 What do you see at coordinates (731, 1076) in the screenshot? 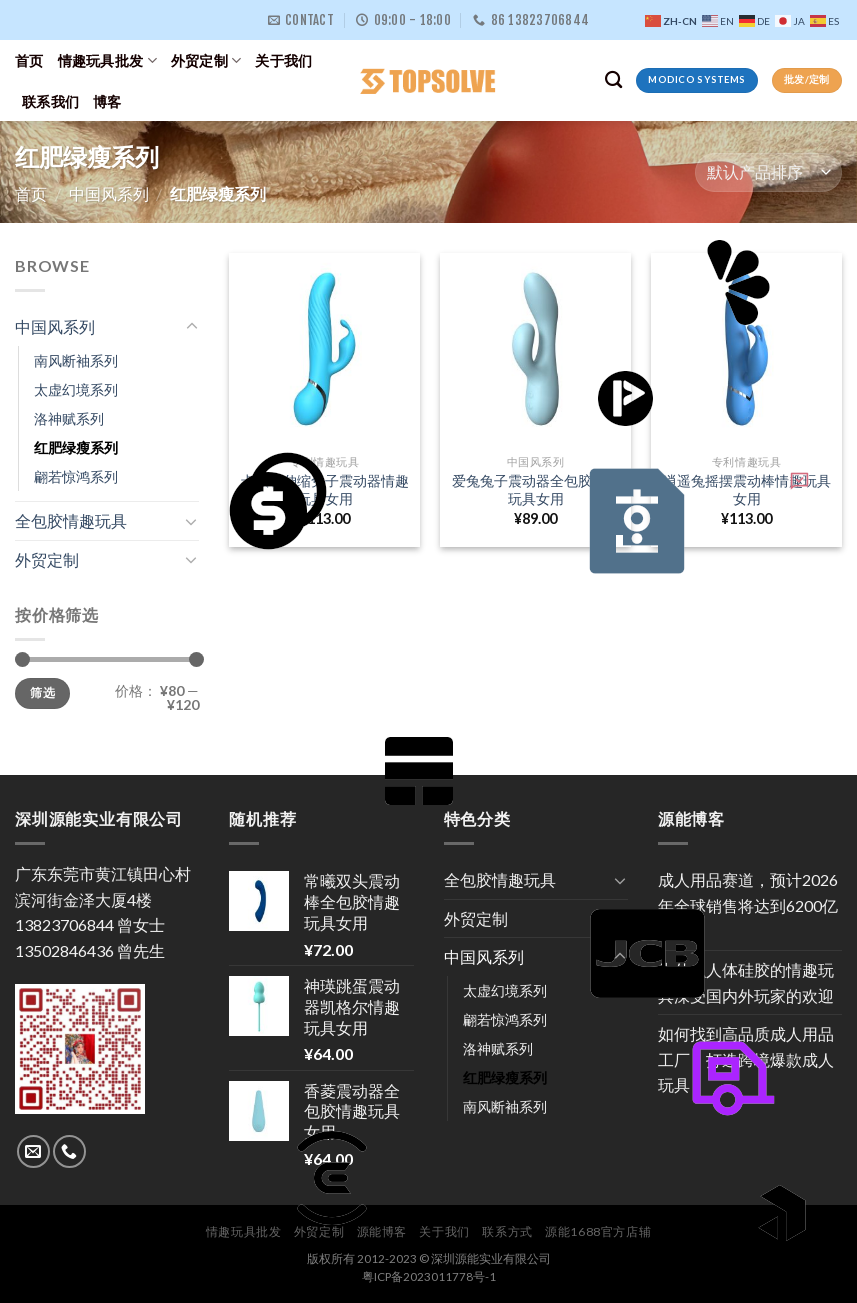
I see `view caravan or RV rental options` at bounding box center [731, 1076].